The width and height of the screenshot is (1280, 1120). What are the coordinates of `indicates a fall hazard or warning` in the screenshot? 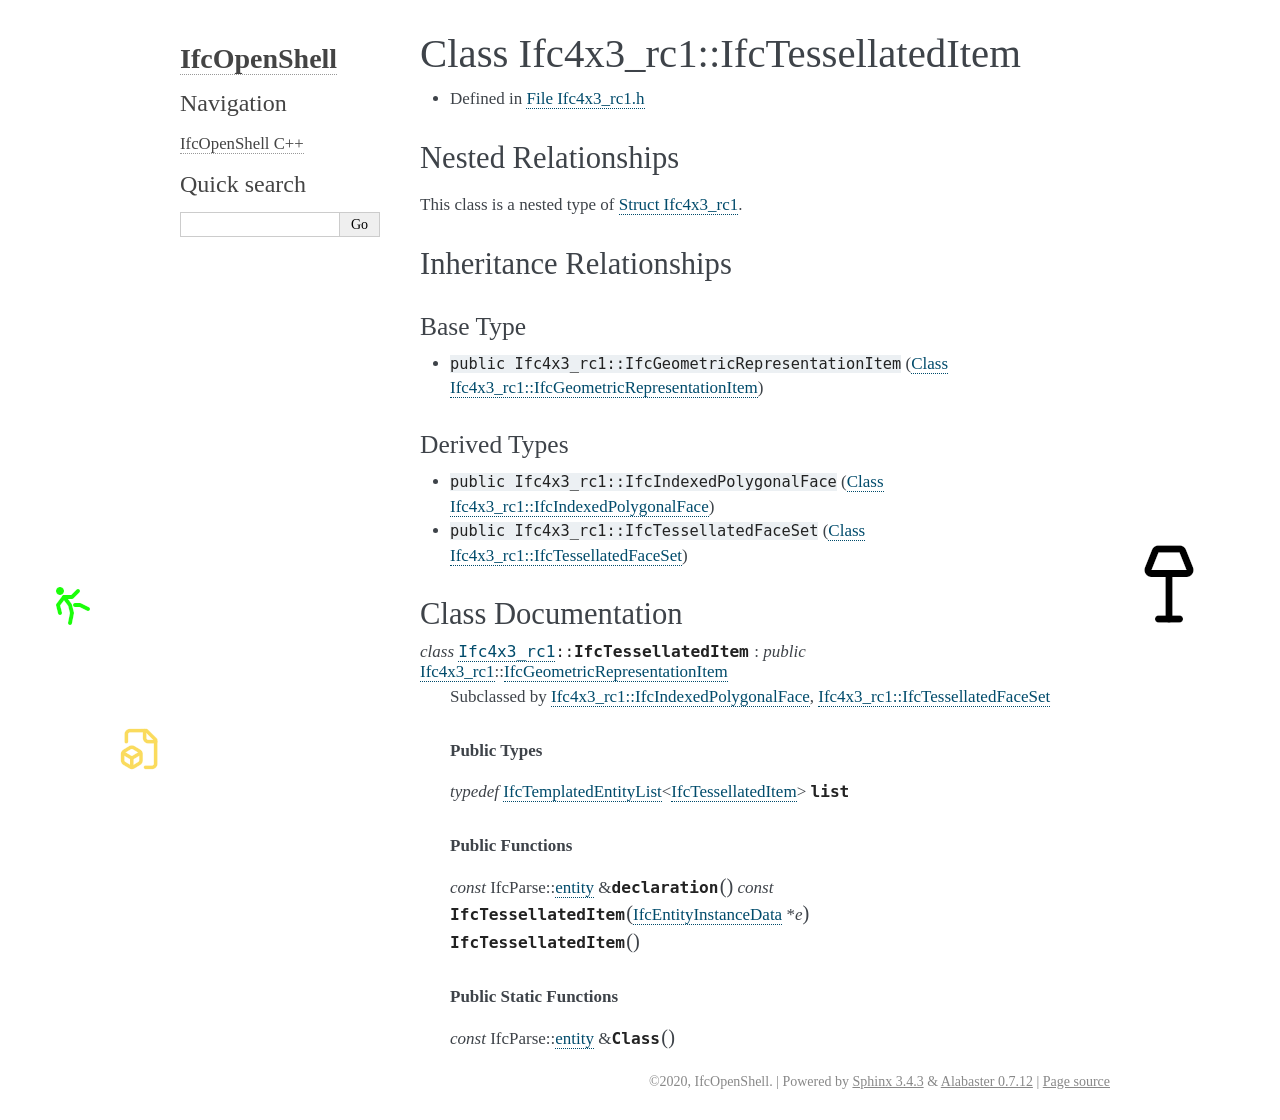 It's located at (72, 605).